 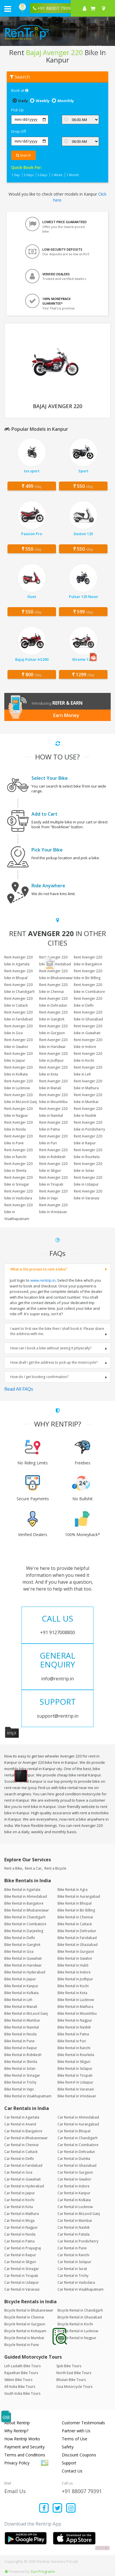 What do you see at coordinates (21, 1776) in the screenshot?
I see `represents a connected iPod nano device` at bounding box center [21, 1776].